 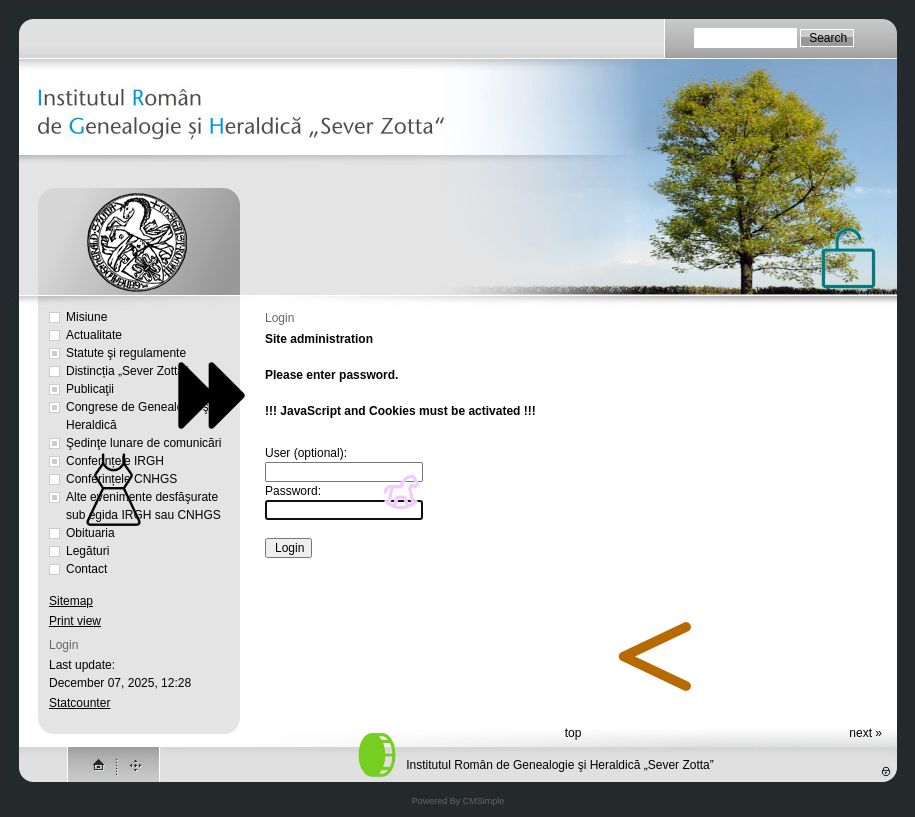 What do you see at coordinates (656, 656) in the screenshot?
I see `go back to the previous screen` at bounding box center [656, 656].